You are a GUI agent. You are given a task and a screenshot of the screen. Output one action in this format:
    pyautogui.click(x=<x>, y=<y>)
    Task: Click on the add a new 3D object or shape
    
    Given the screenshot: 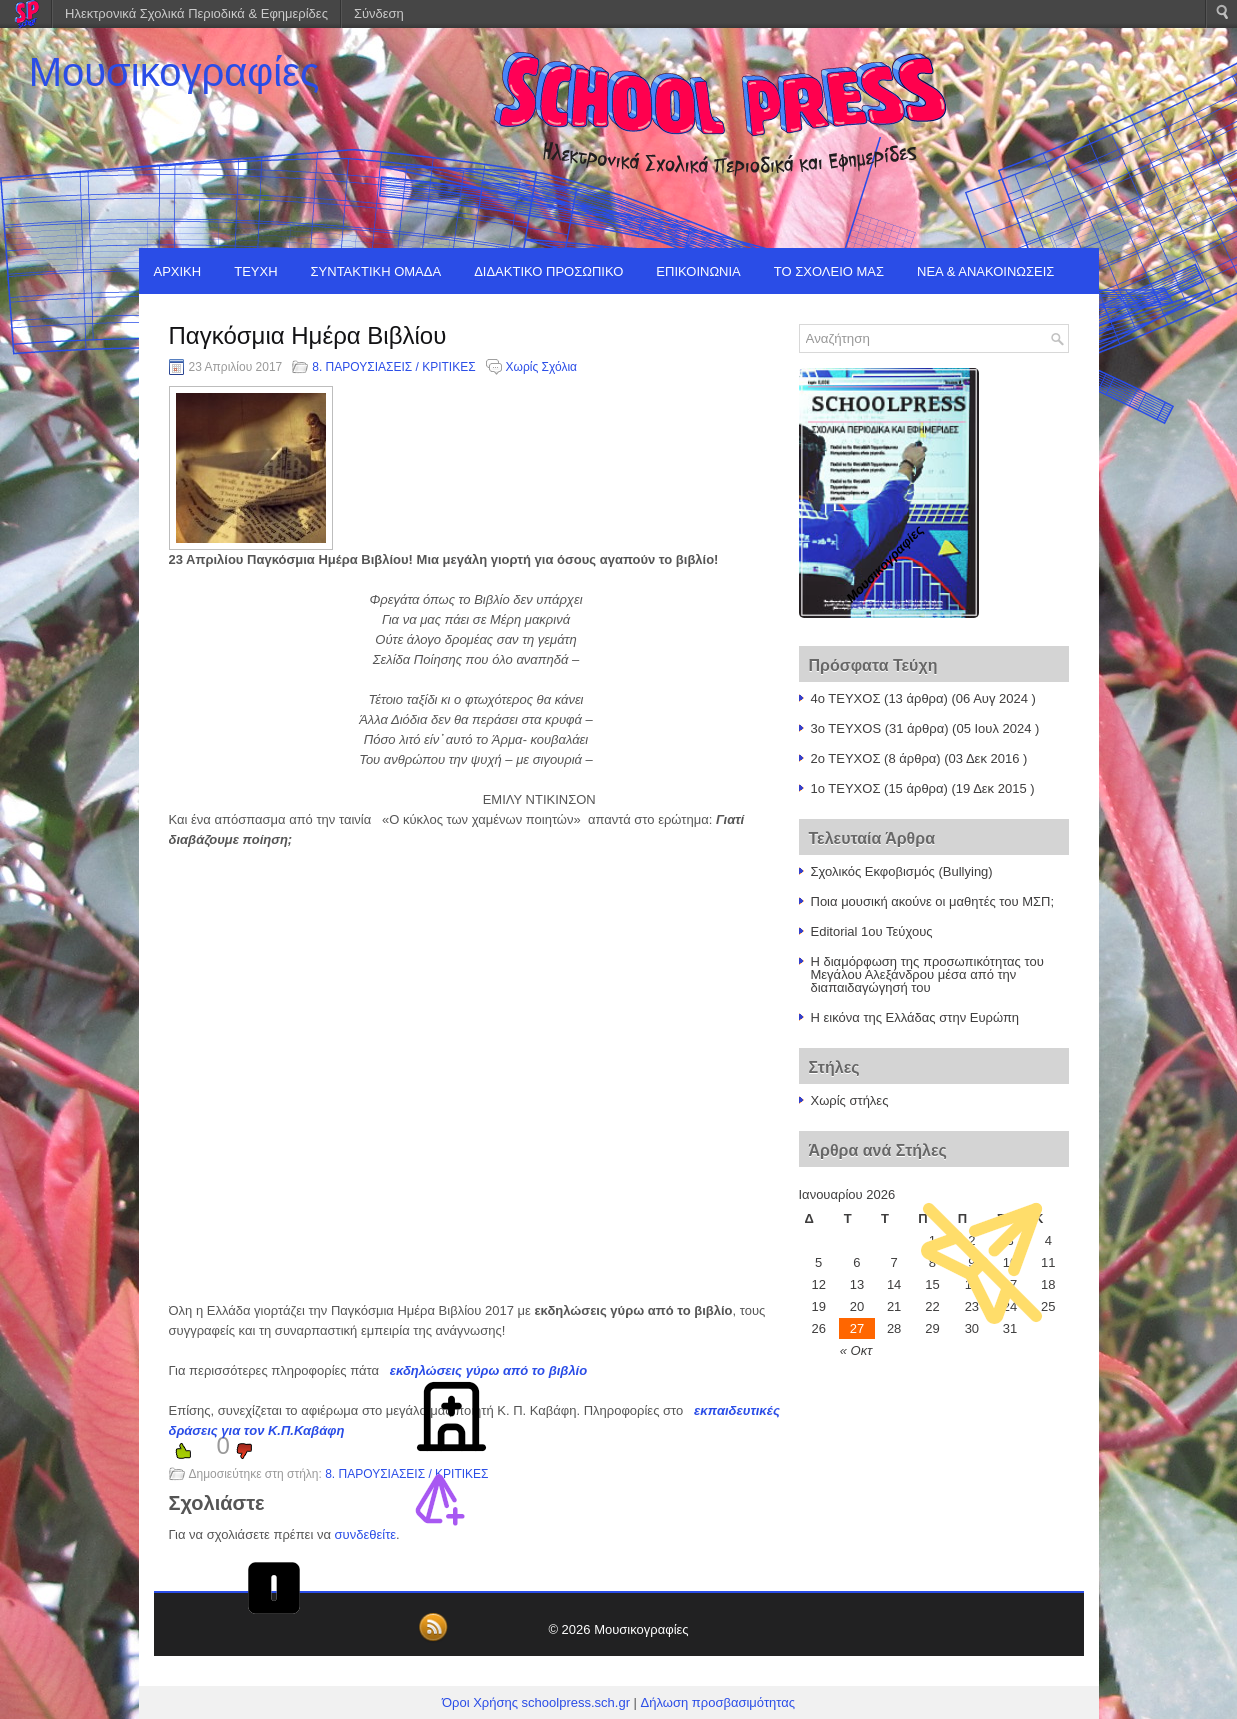 What is the action you would take?
    pyautogui.click(x=439, y=1500)
    